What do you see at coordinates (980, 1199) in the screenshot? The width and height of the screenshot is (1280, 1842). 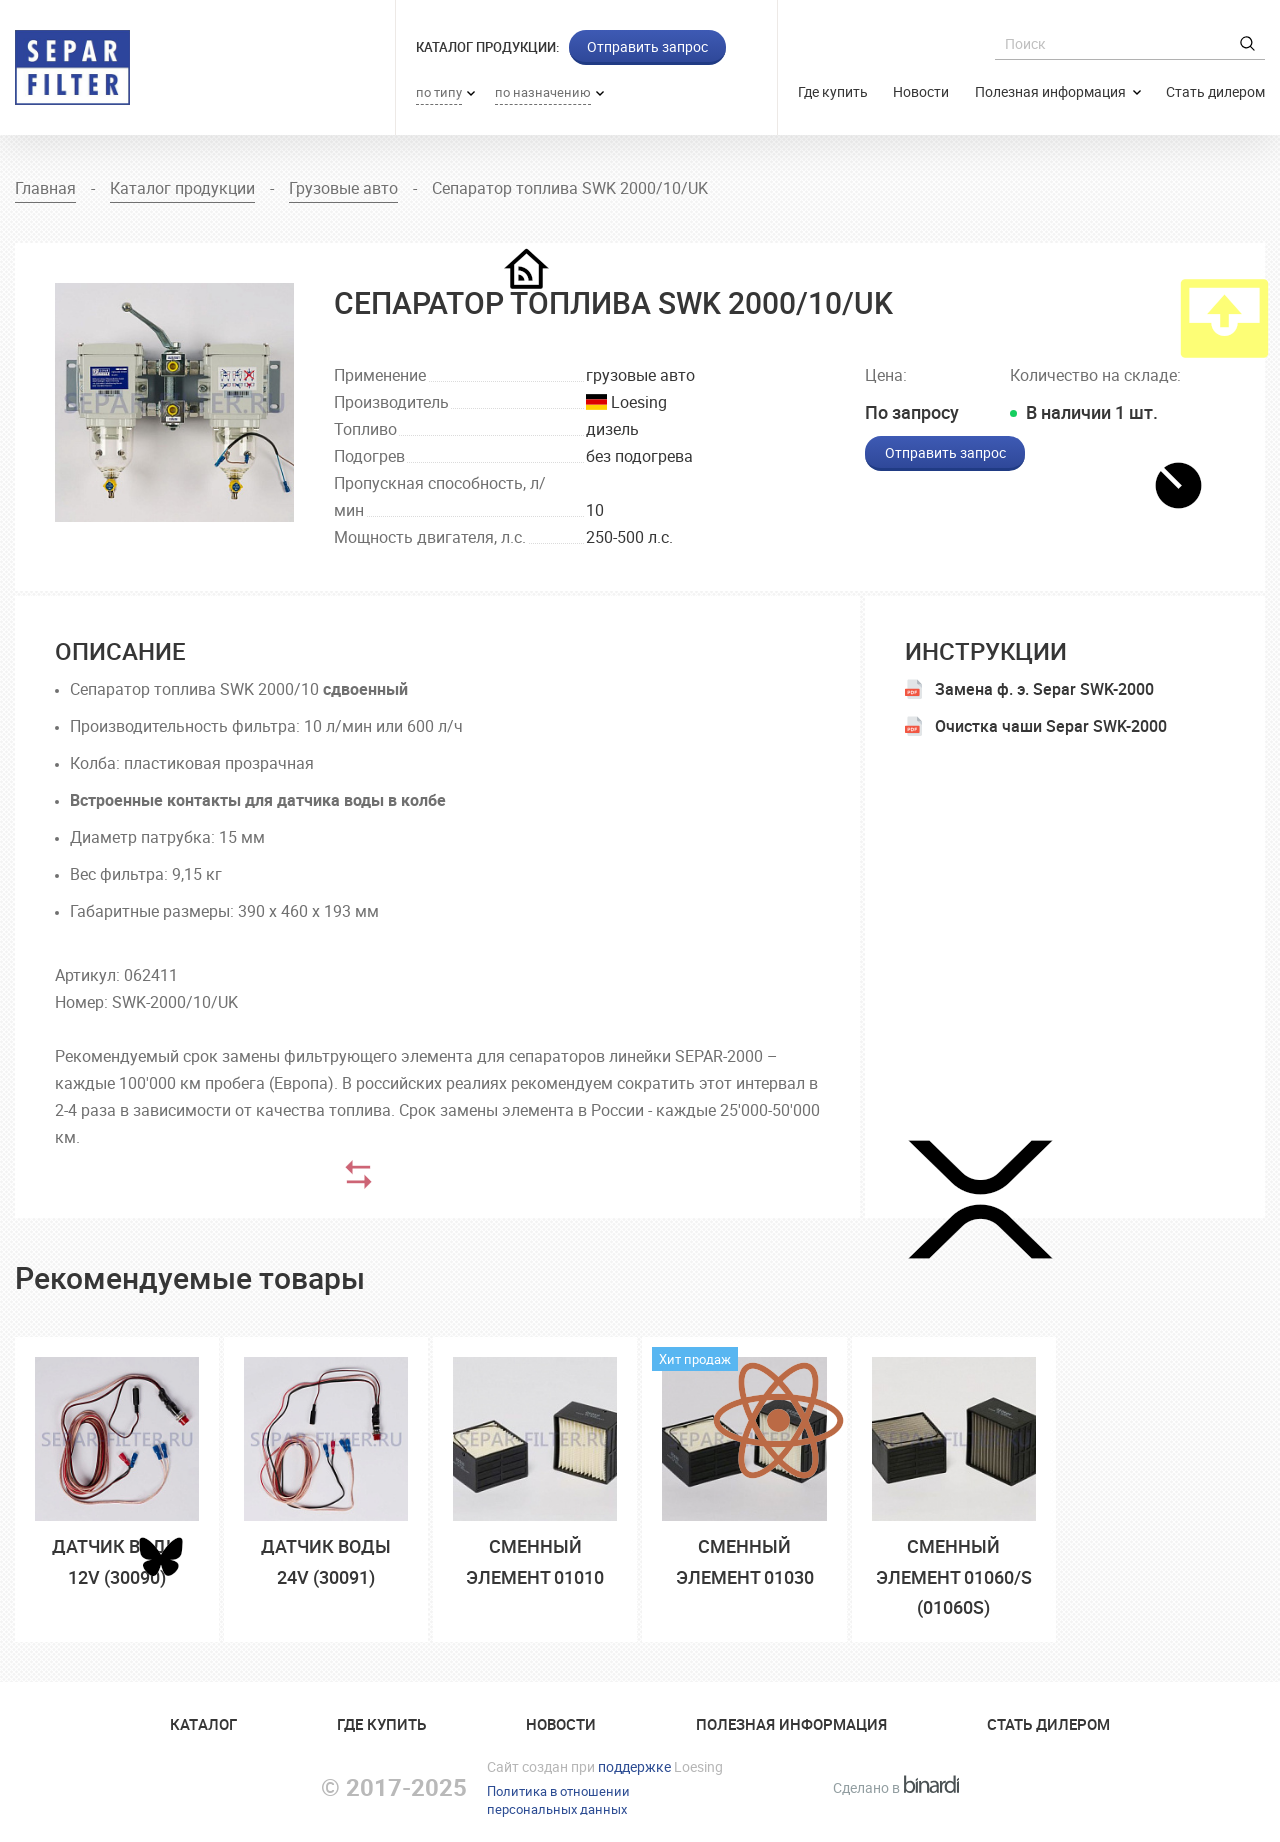 I see `xrp cryptocurrency logo` at bounding box center [980, 1199].